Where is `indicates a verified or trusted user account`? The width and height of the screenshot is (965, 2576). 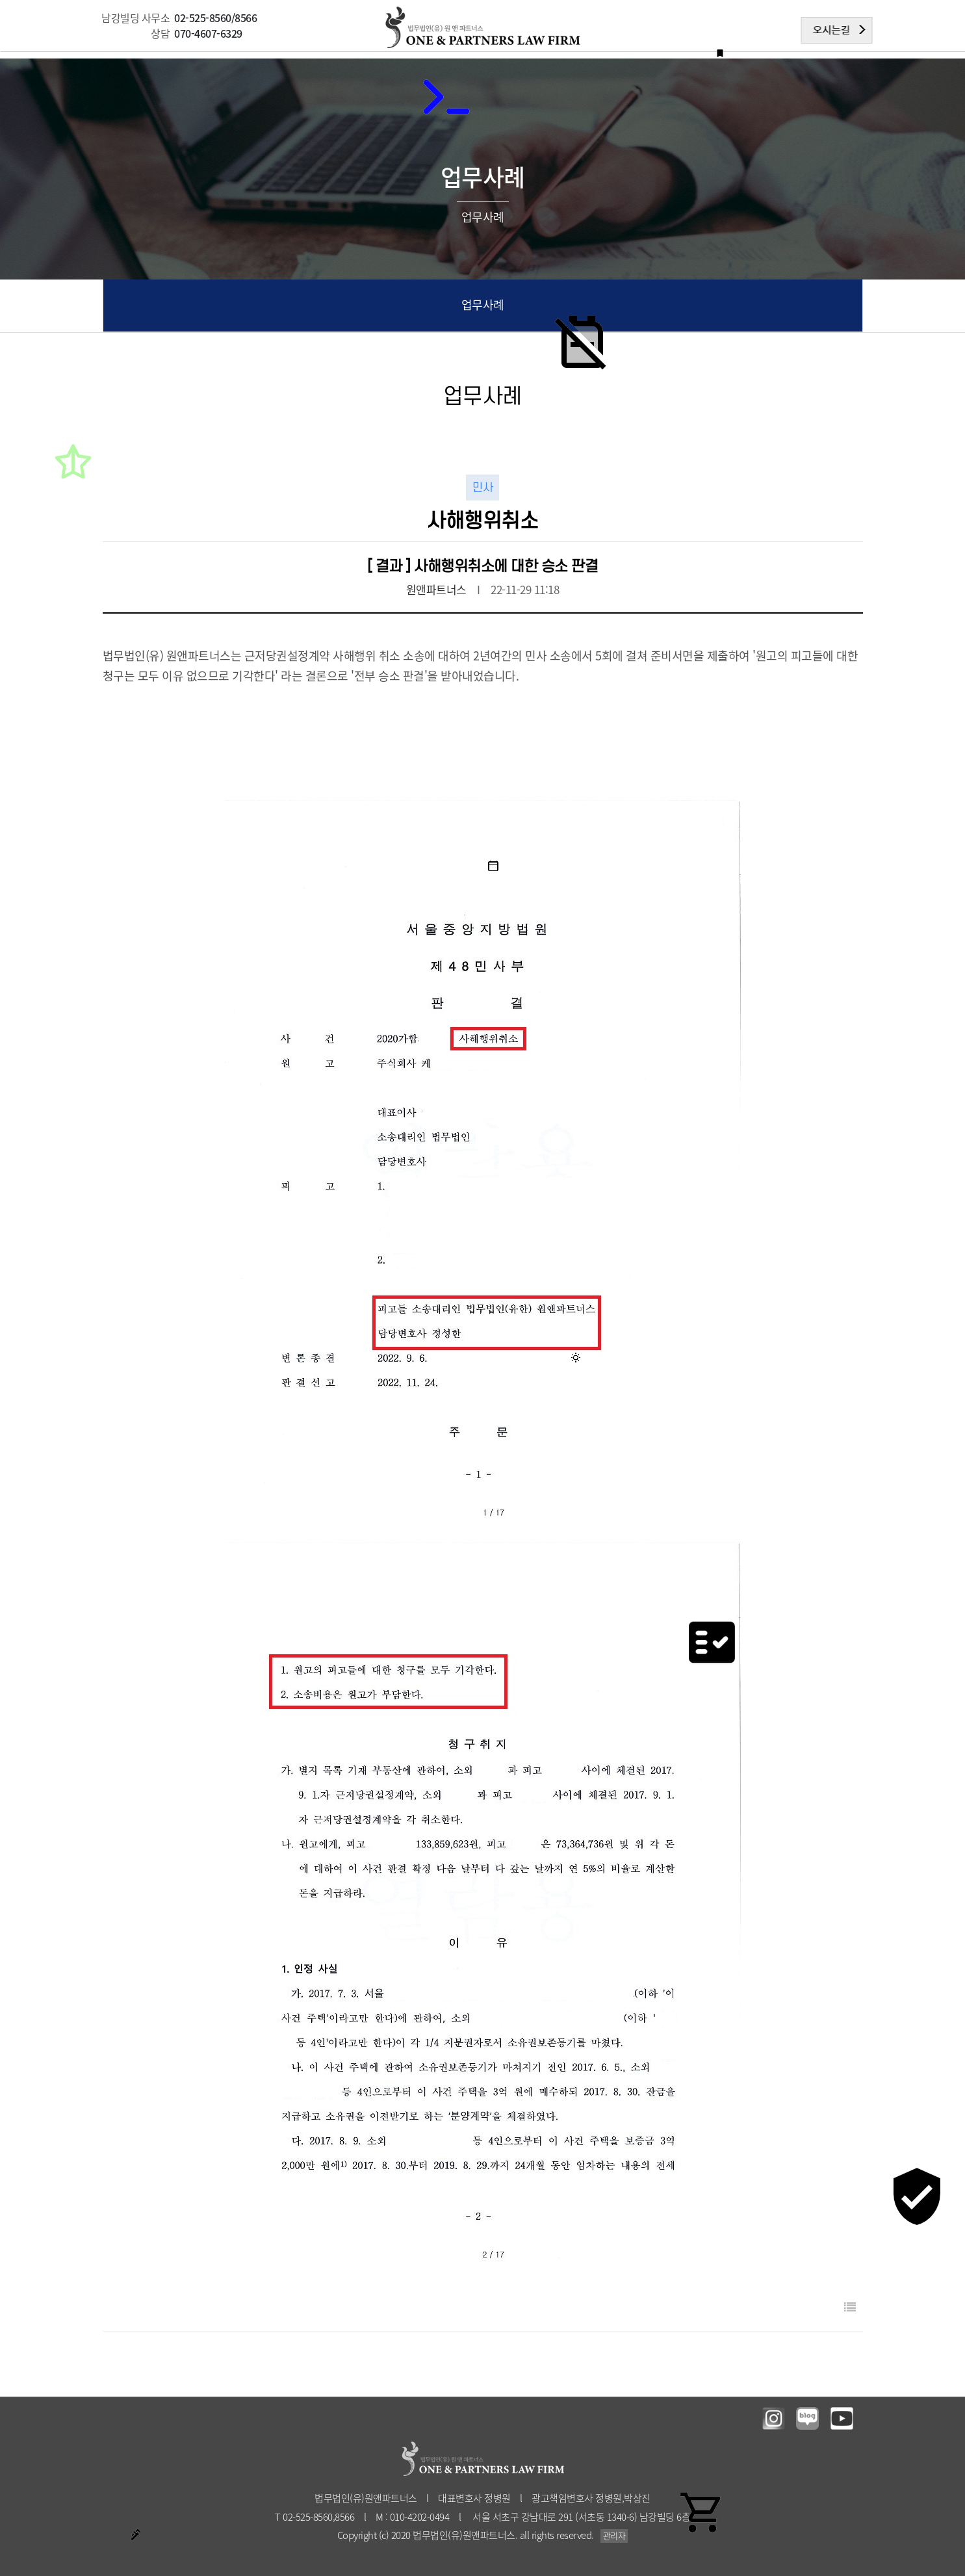
indicates a verified or trusted user account is located at coordinates (917, 2196).